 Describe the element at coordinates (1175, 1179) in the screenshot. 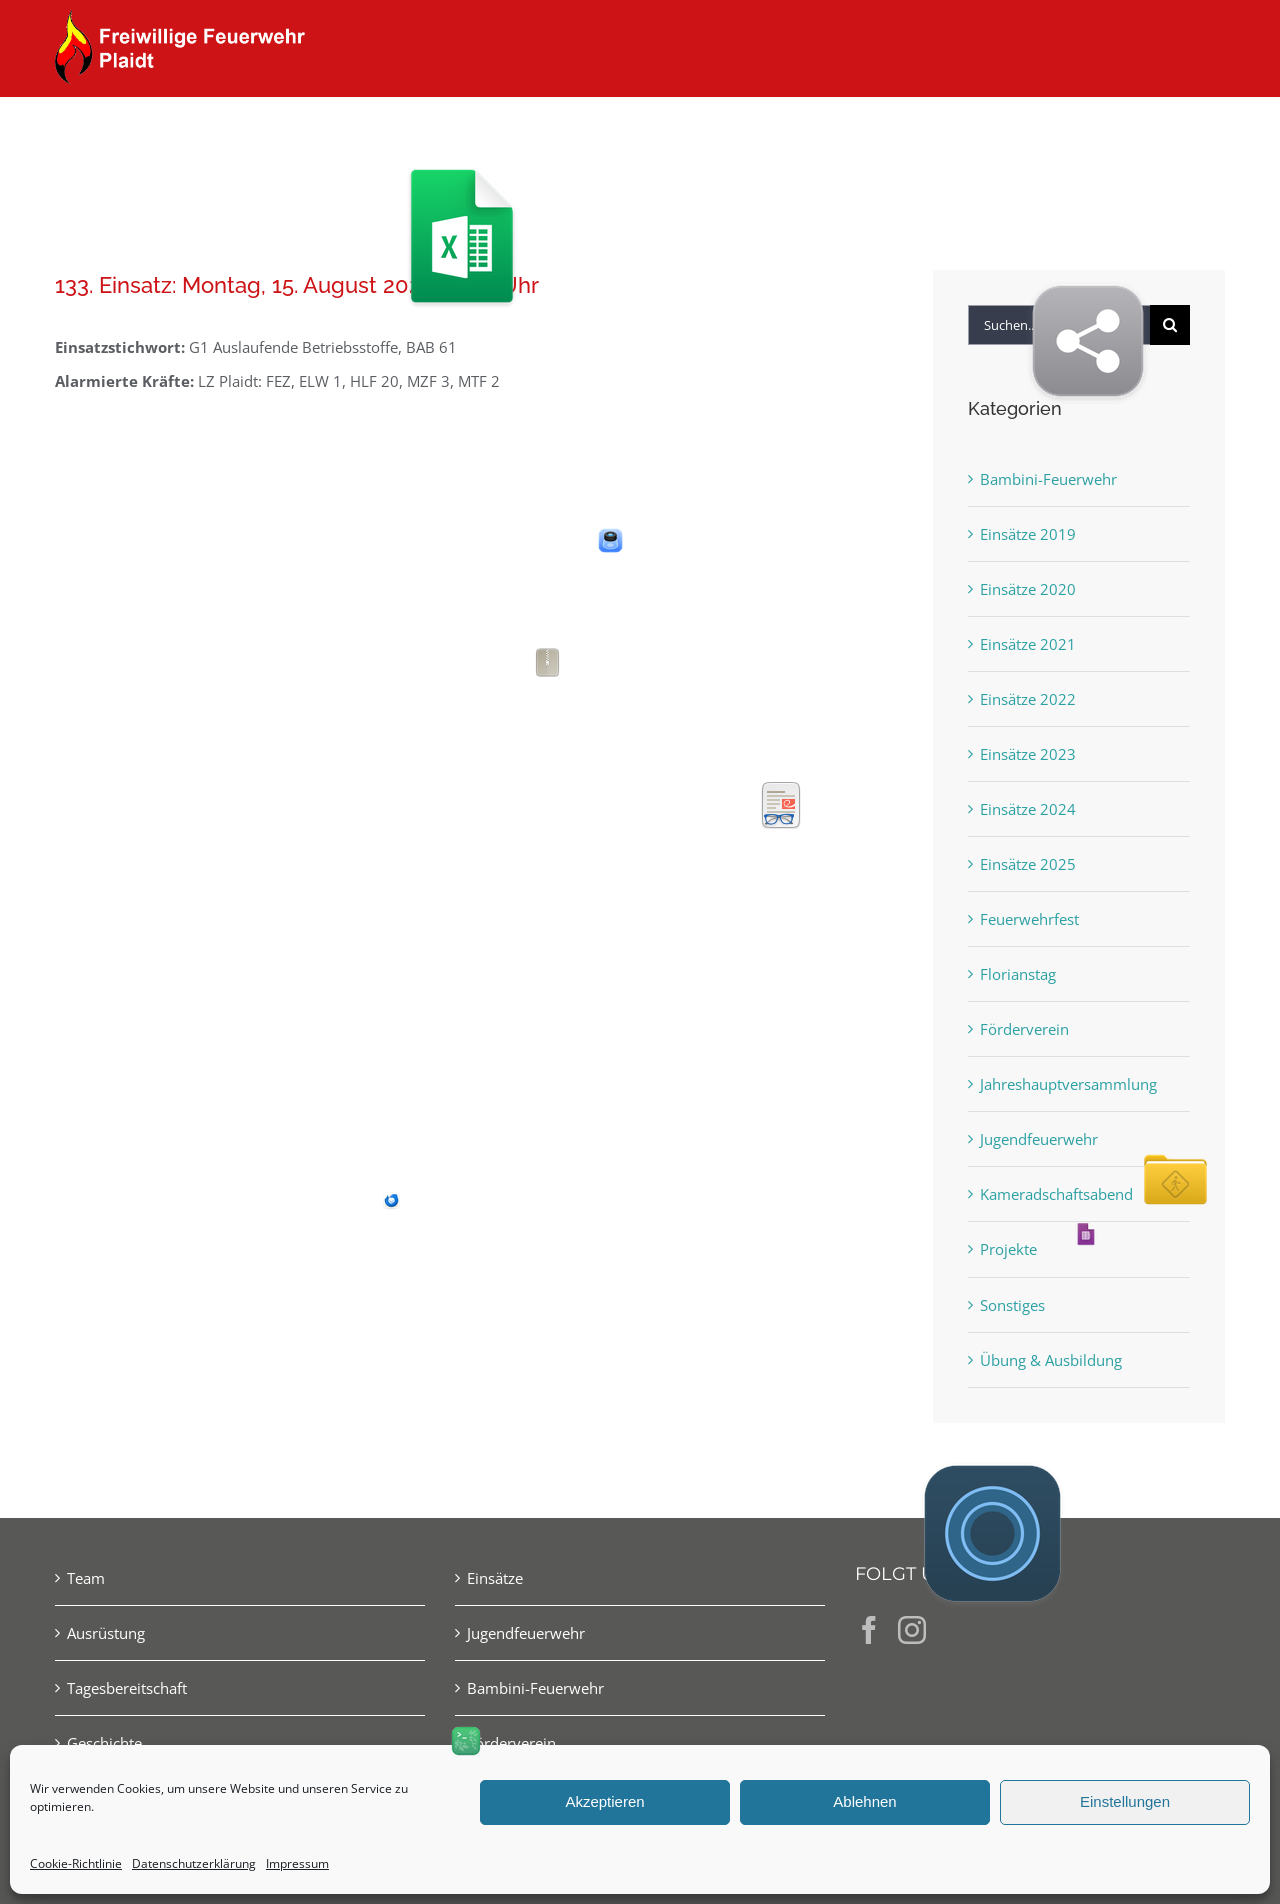

I see `access the public folder for shared files` at that location.